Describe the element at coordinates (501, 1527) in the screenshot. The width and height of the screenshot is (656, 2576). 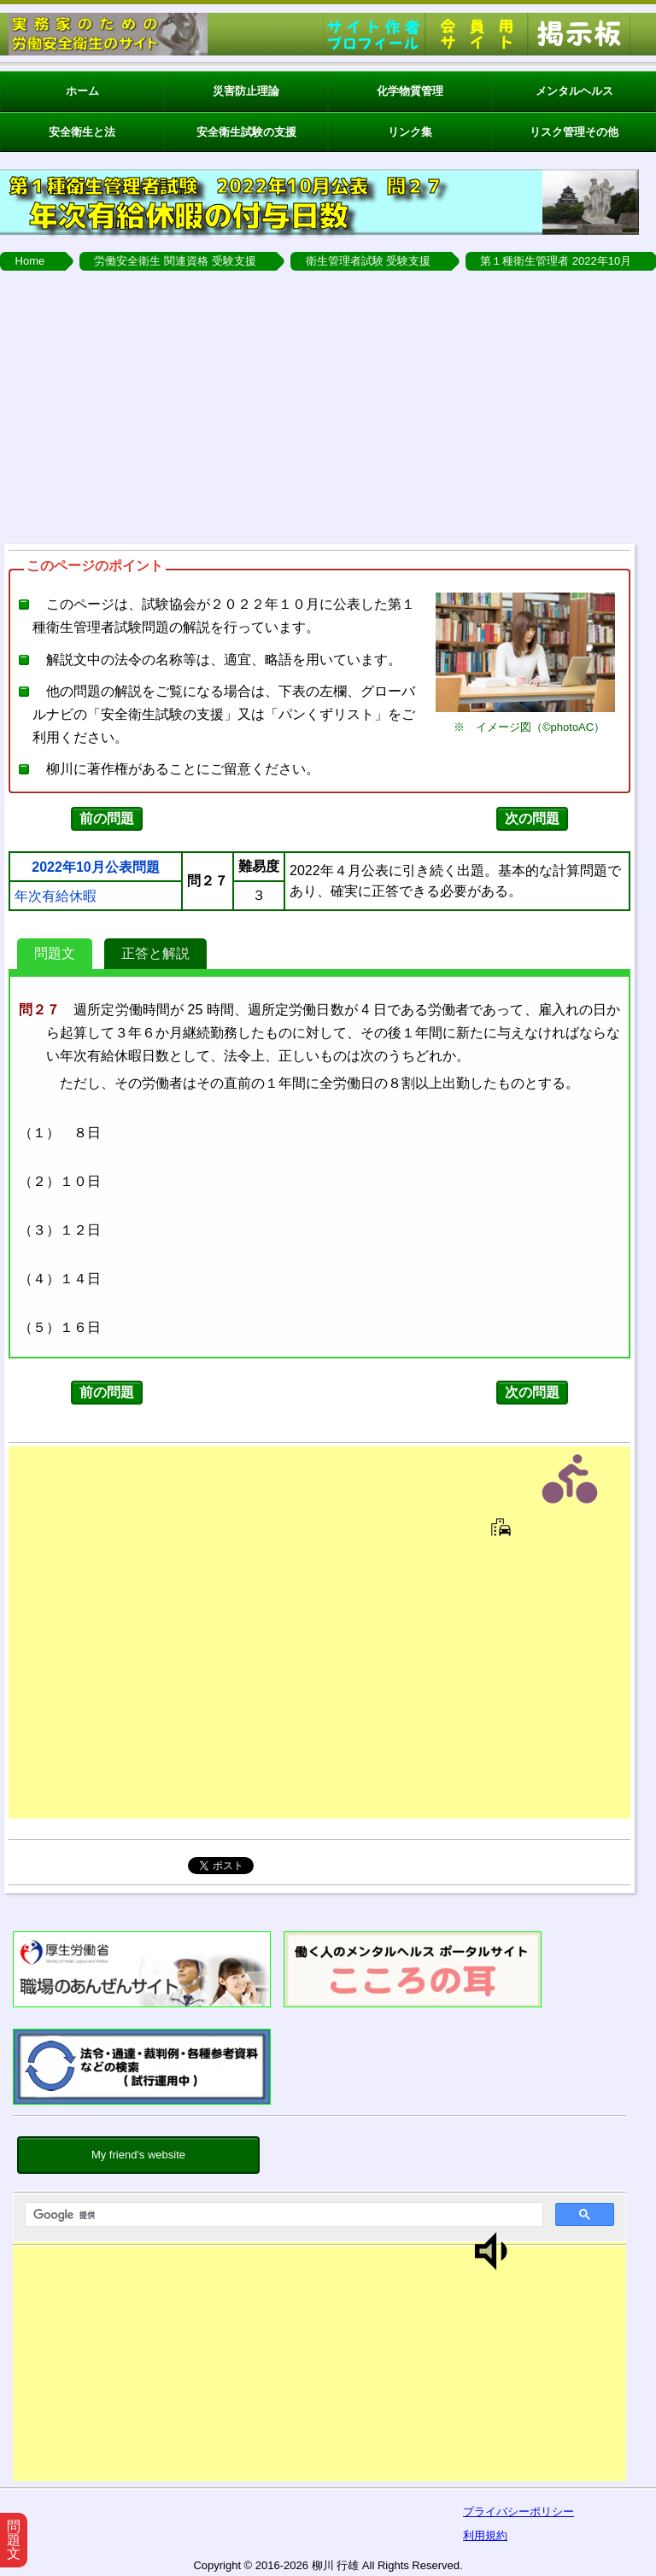
I see `access transportation or commute options` at that location.